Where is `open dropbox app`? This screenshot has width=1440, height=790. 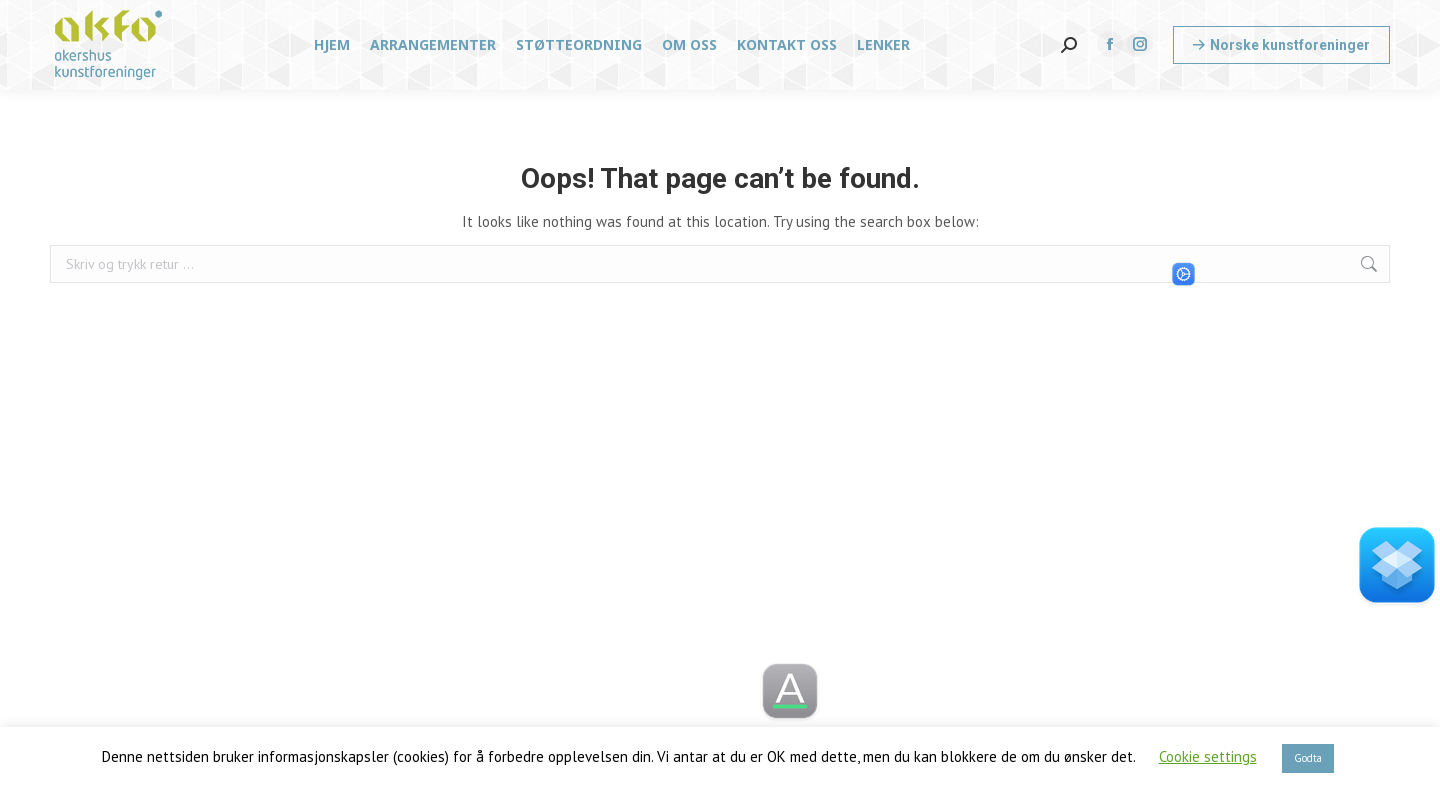 open dropbox app is located at coordinates (1397, 565).